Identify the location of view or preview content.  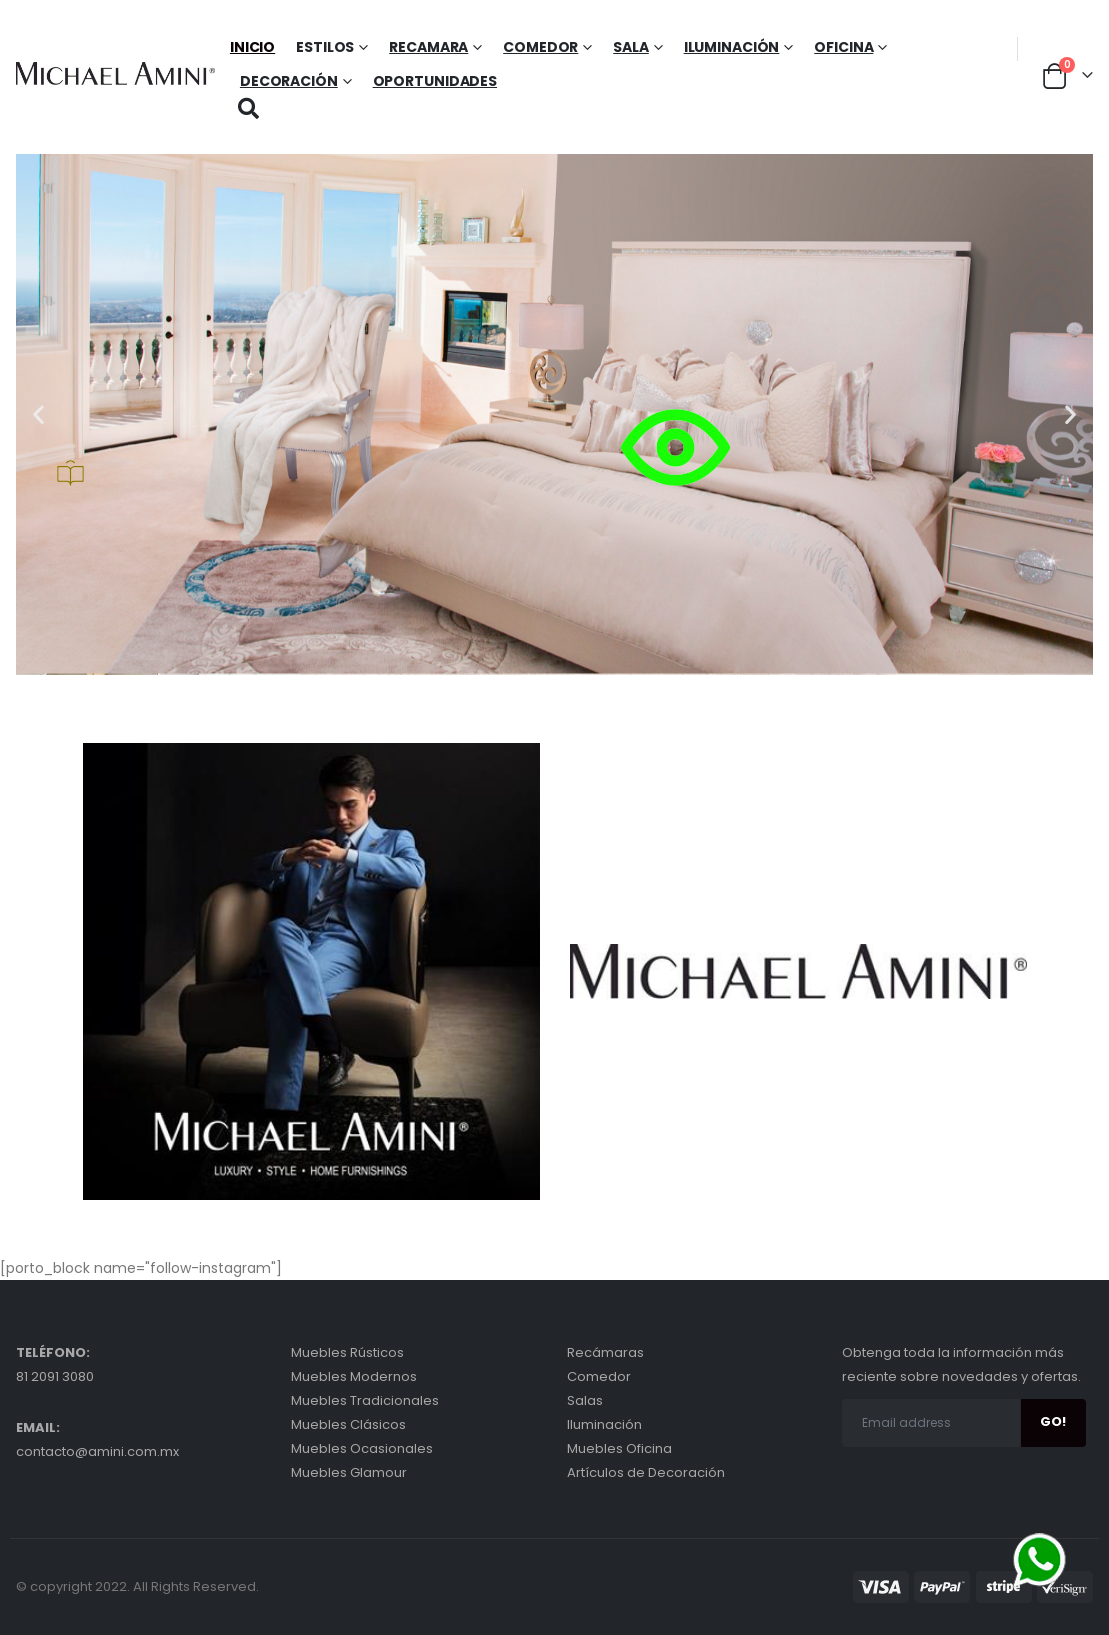
(675, 447).